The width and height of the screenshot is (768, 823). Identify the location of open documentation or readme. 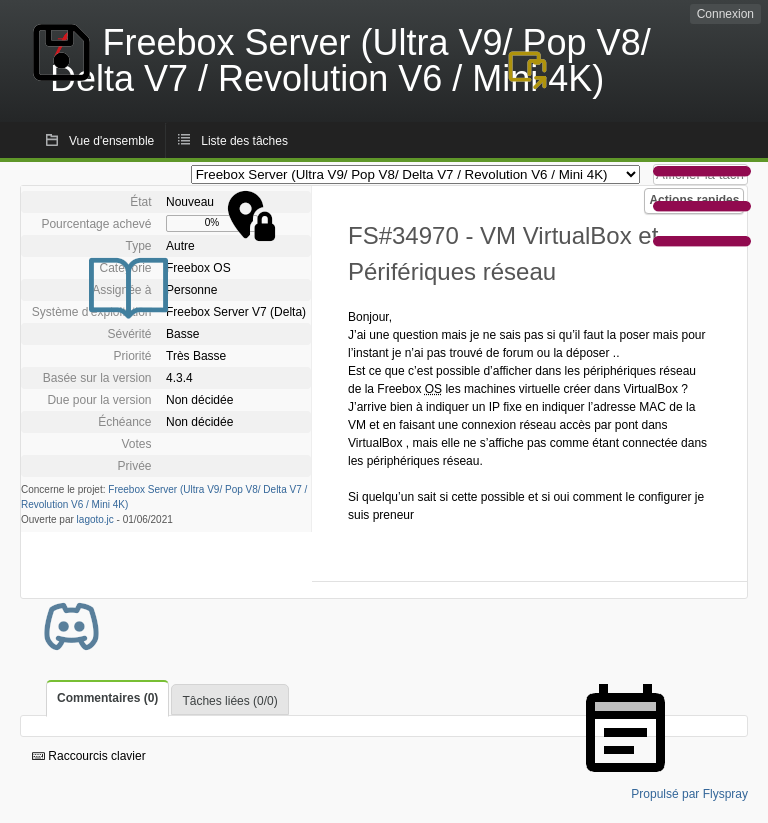
(128, 287).